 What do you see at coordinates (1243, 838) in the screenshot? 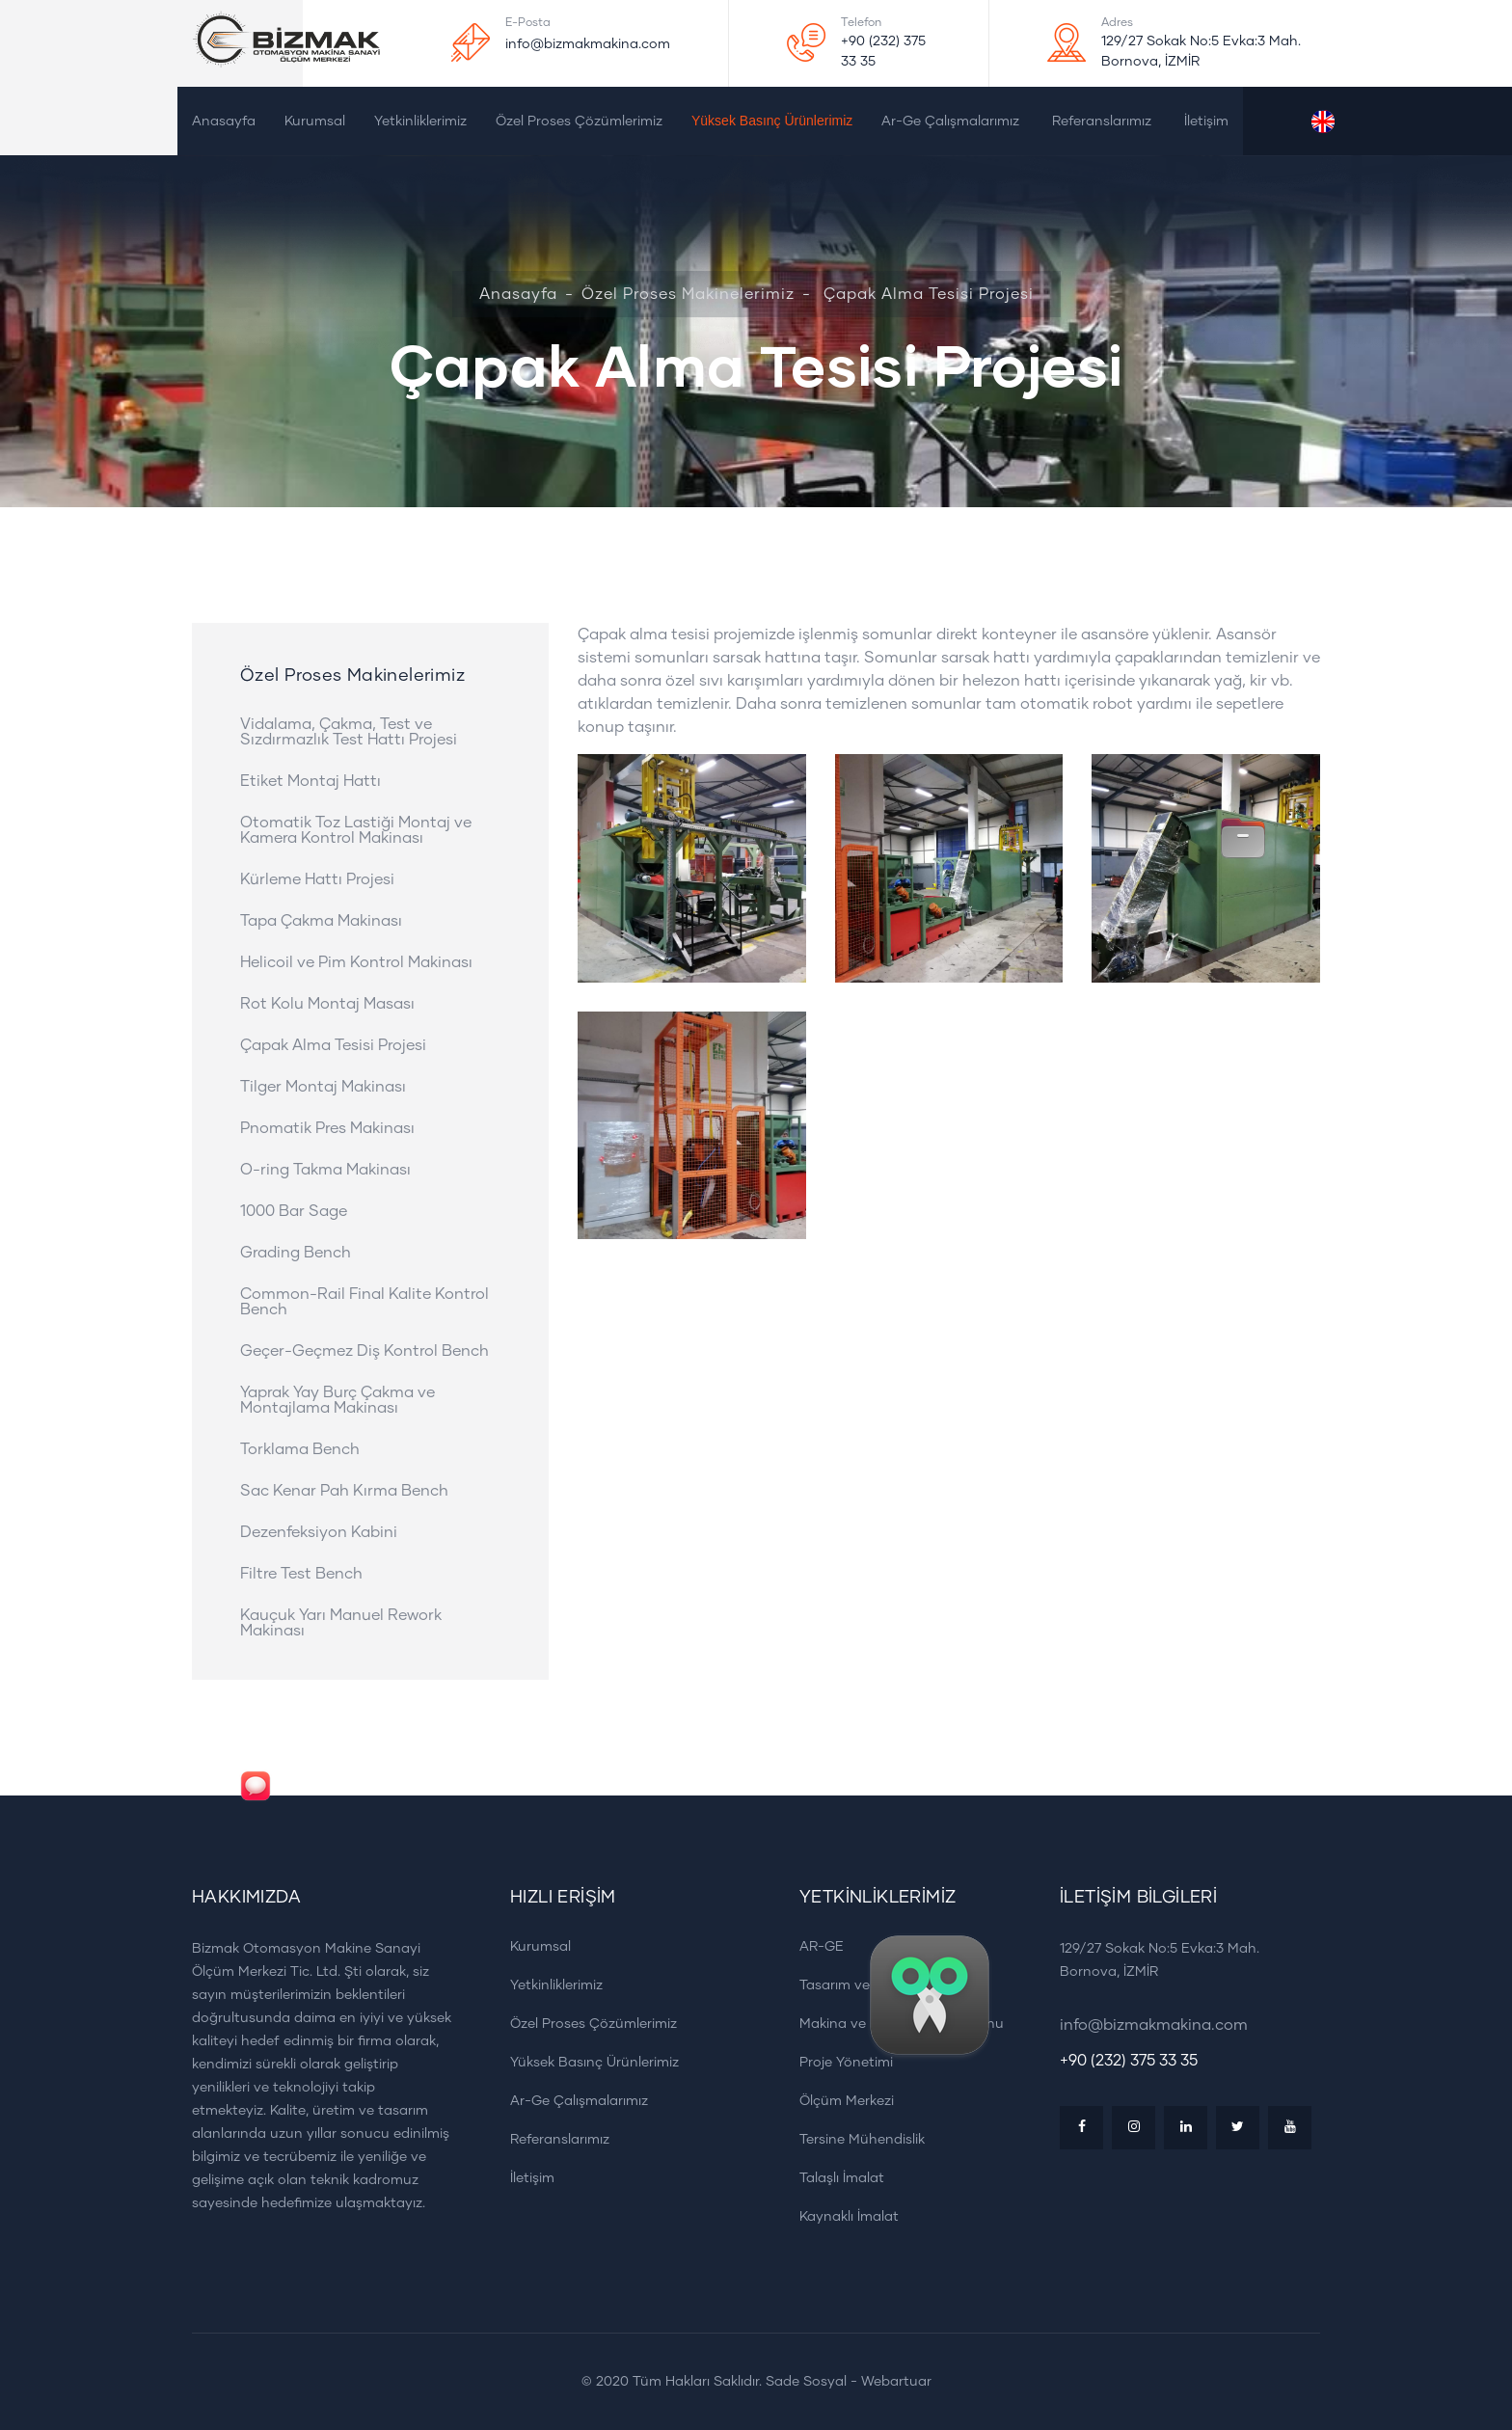
I see `open the file manager application` at bounding box center [1243, 838].